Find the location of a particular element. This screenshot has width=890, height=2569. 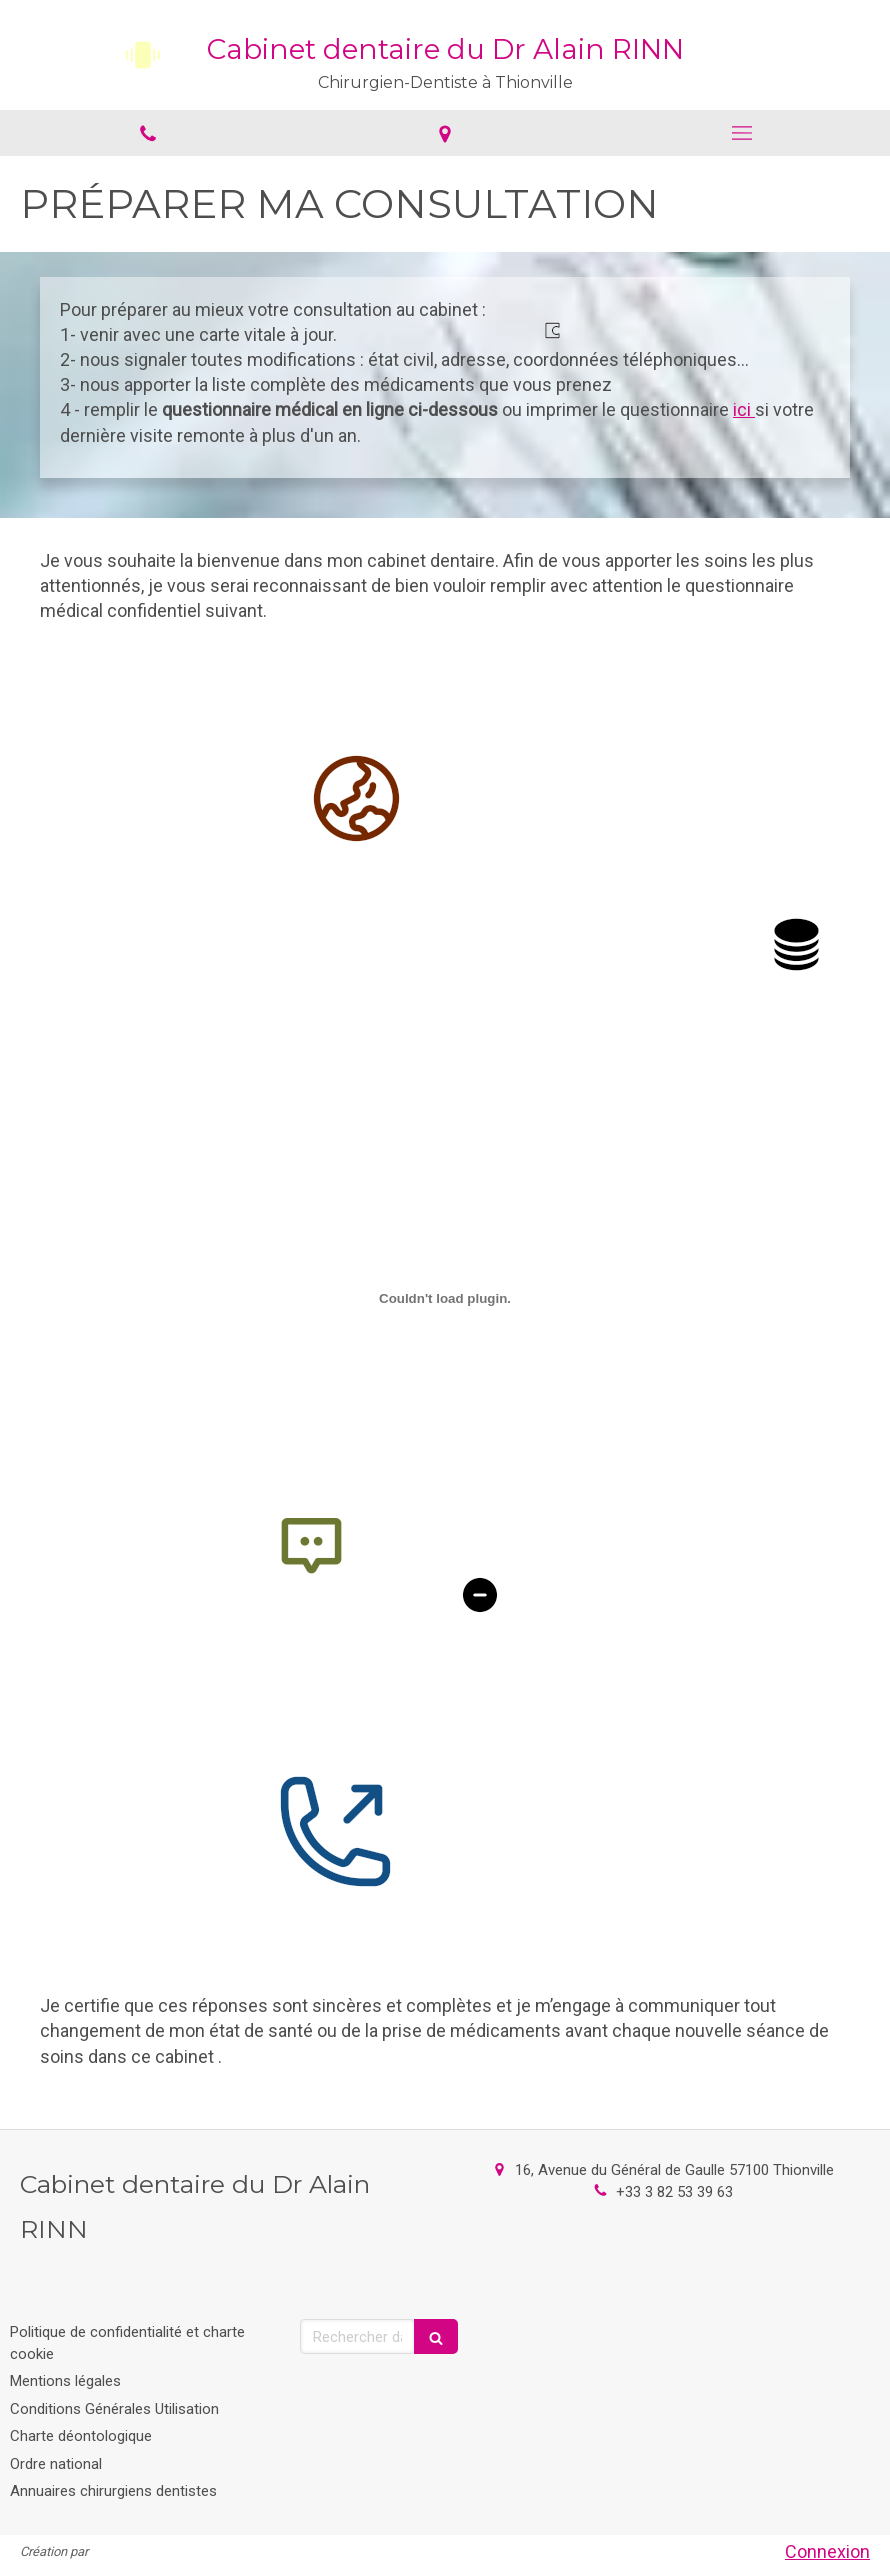

remove an item from a list or collection is located at coordinates (480, 1595).